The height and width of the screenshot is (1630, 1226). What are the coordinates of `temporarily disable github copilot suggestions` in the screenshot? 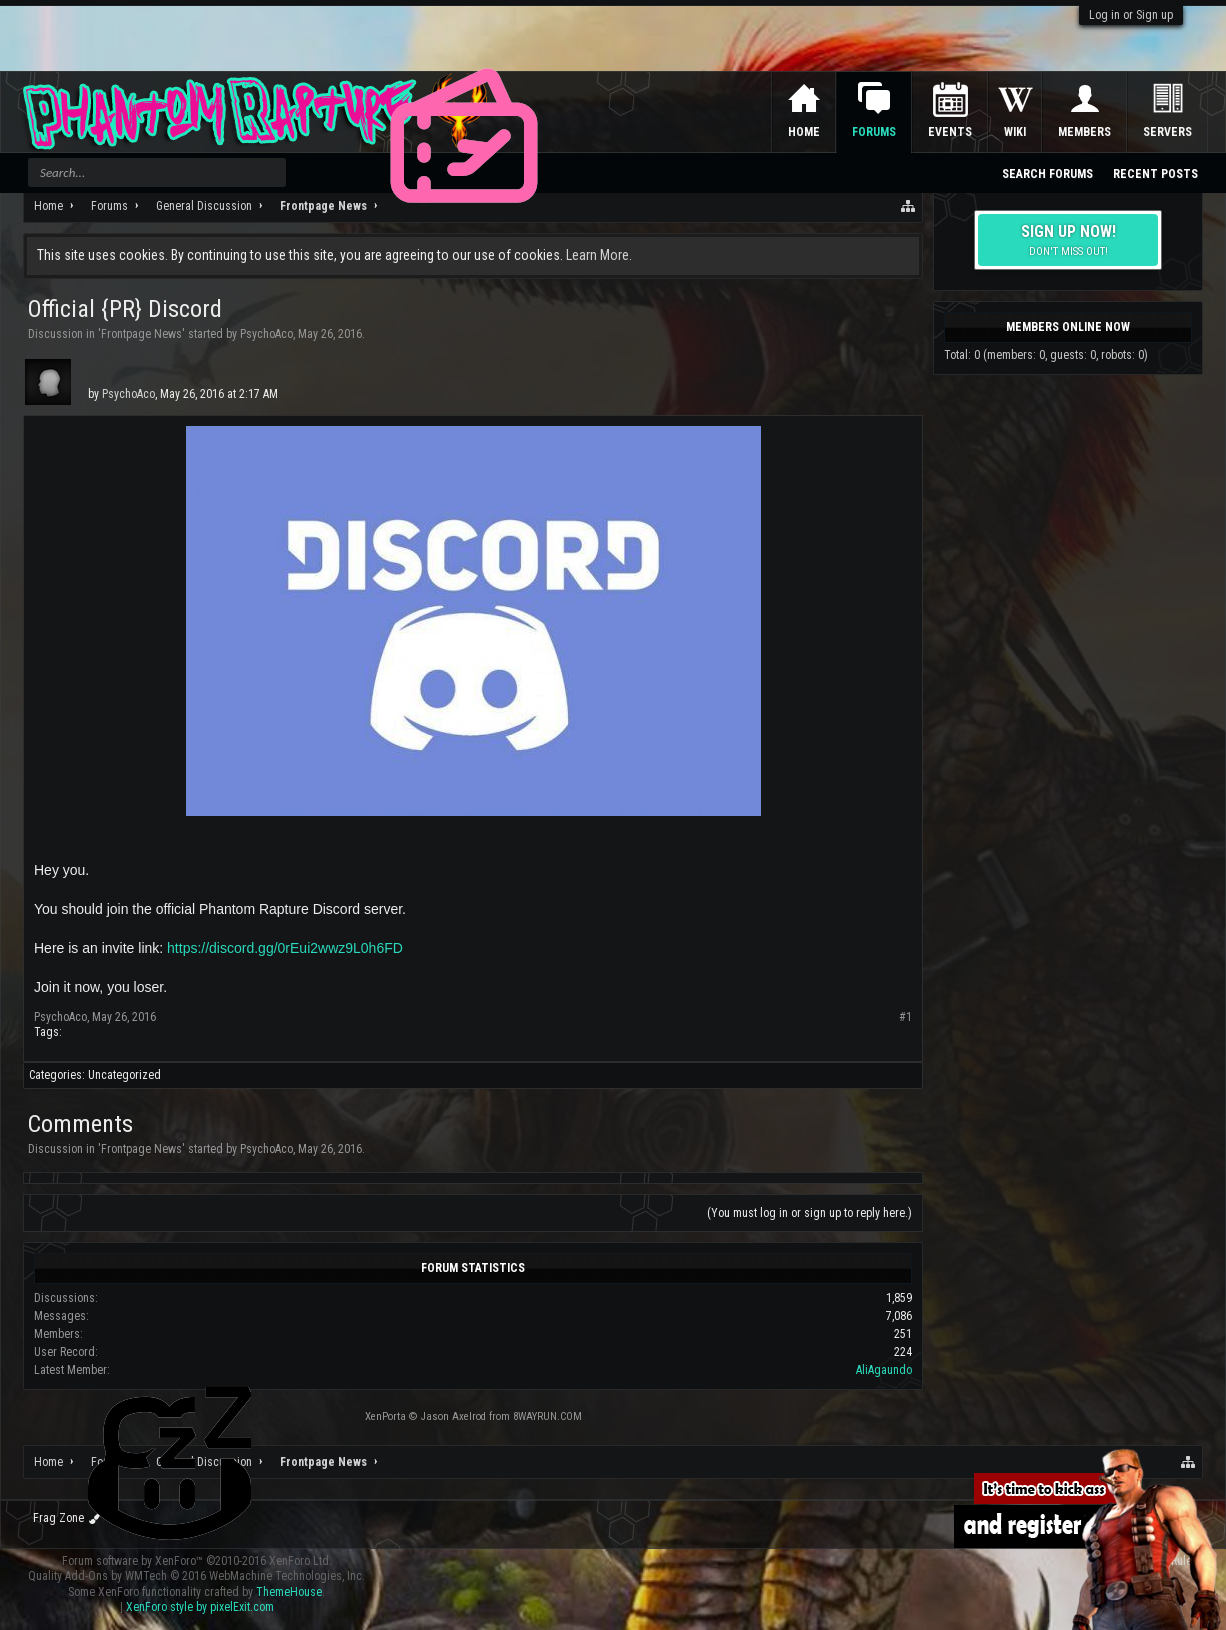 It's located at (169, 1468).